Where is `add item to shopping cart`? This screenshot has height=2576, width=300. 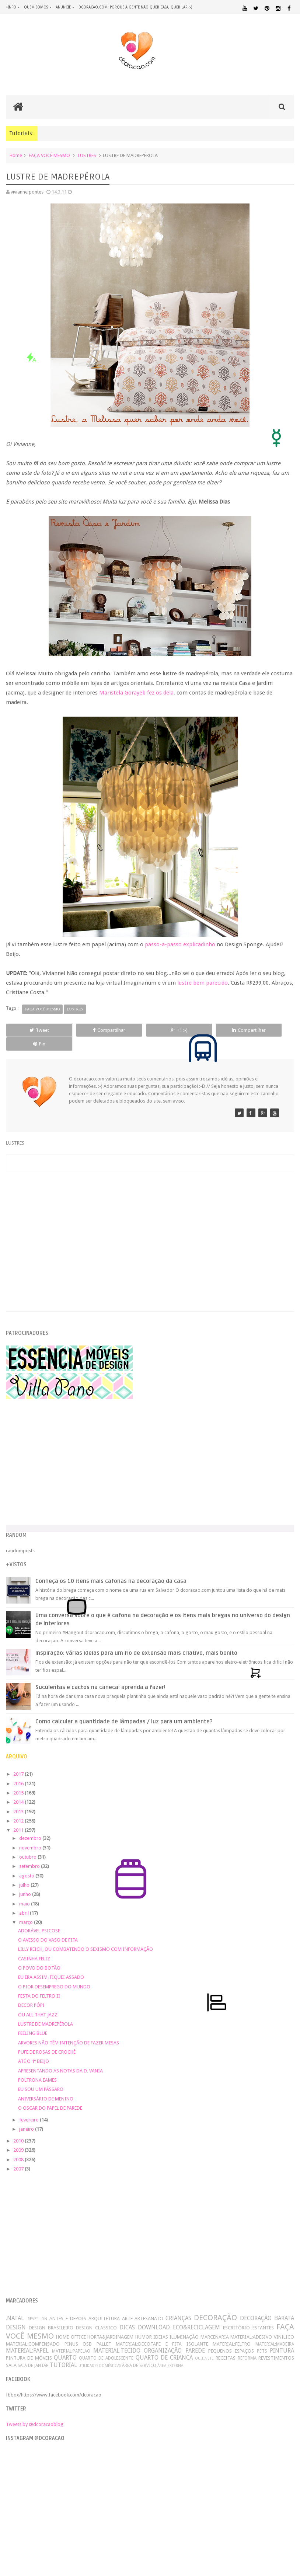
add item to shopping cart is located at coordinates (255, 1672).